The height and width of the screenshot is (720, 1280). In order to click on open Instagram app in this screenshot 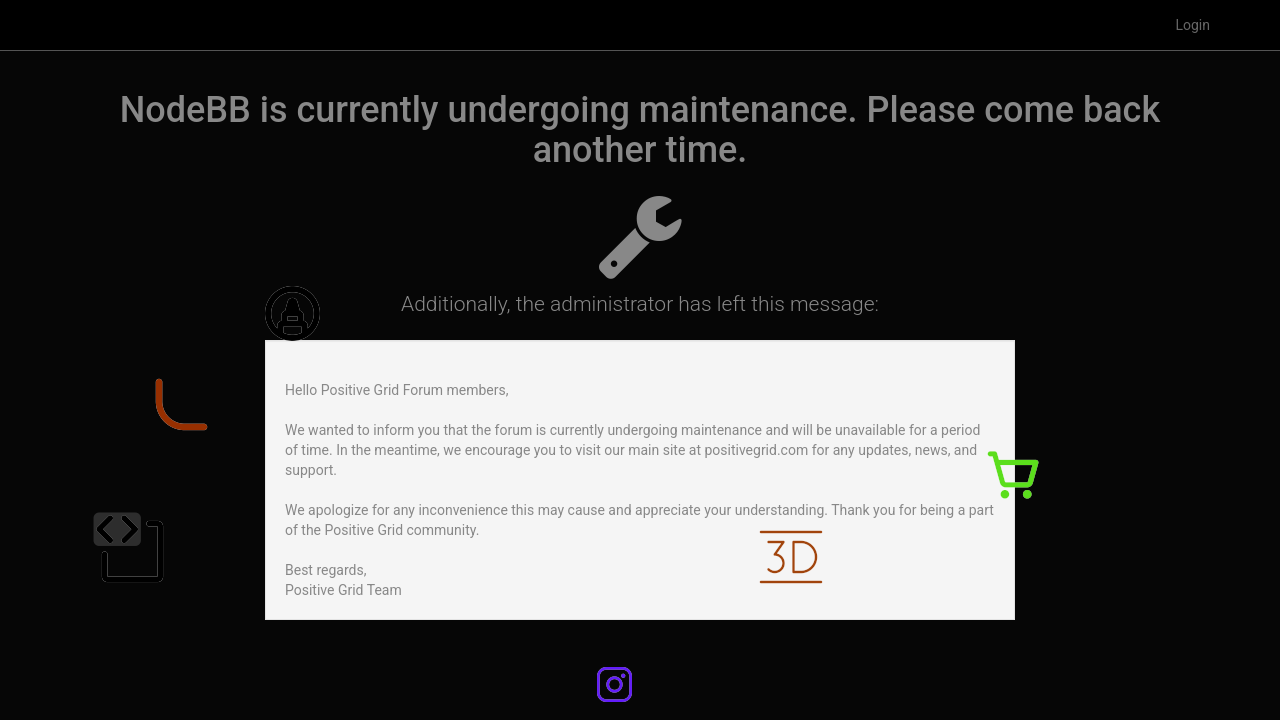, I will do `click(614, 684)`.